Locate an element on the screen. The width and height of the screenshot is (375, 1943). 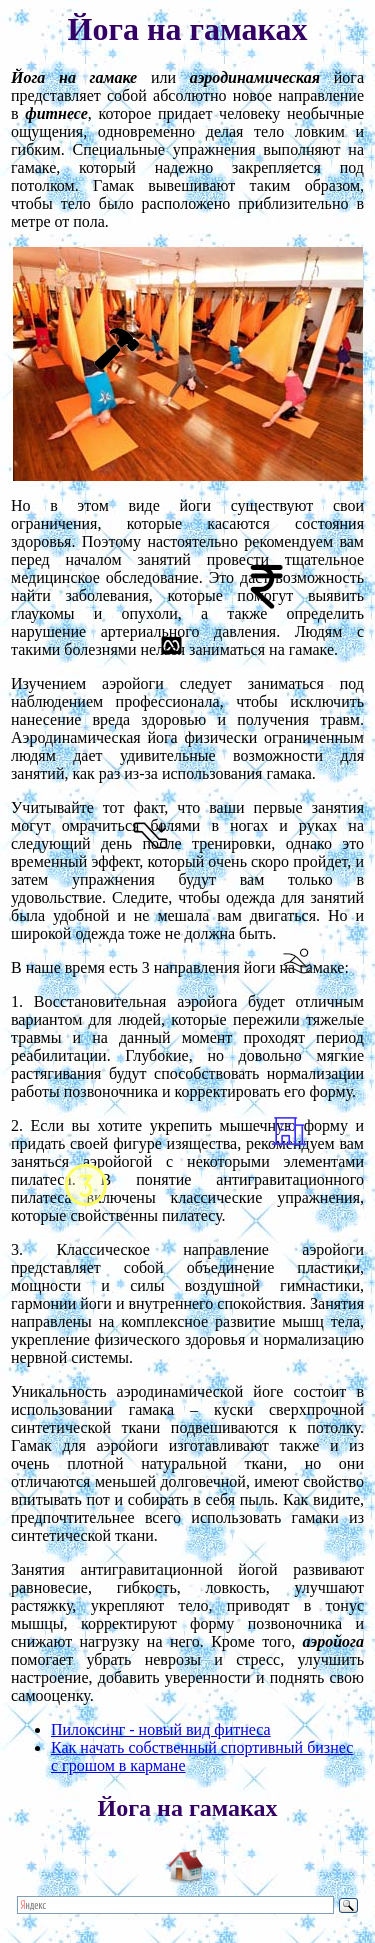
view office or workplace location is located at coordinates (288, 1131).